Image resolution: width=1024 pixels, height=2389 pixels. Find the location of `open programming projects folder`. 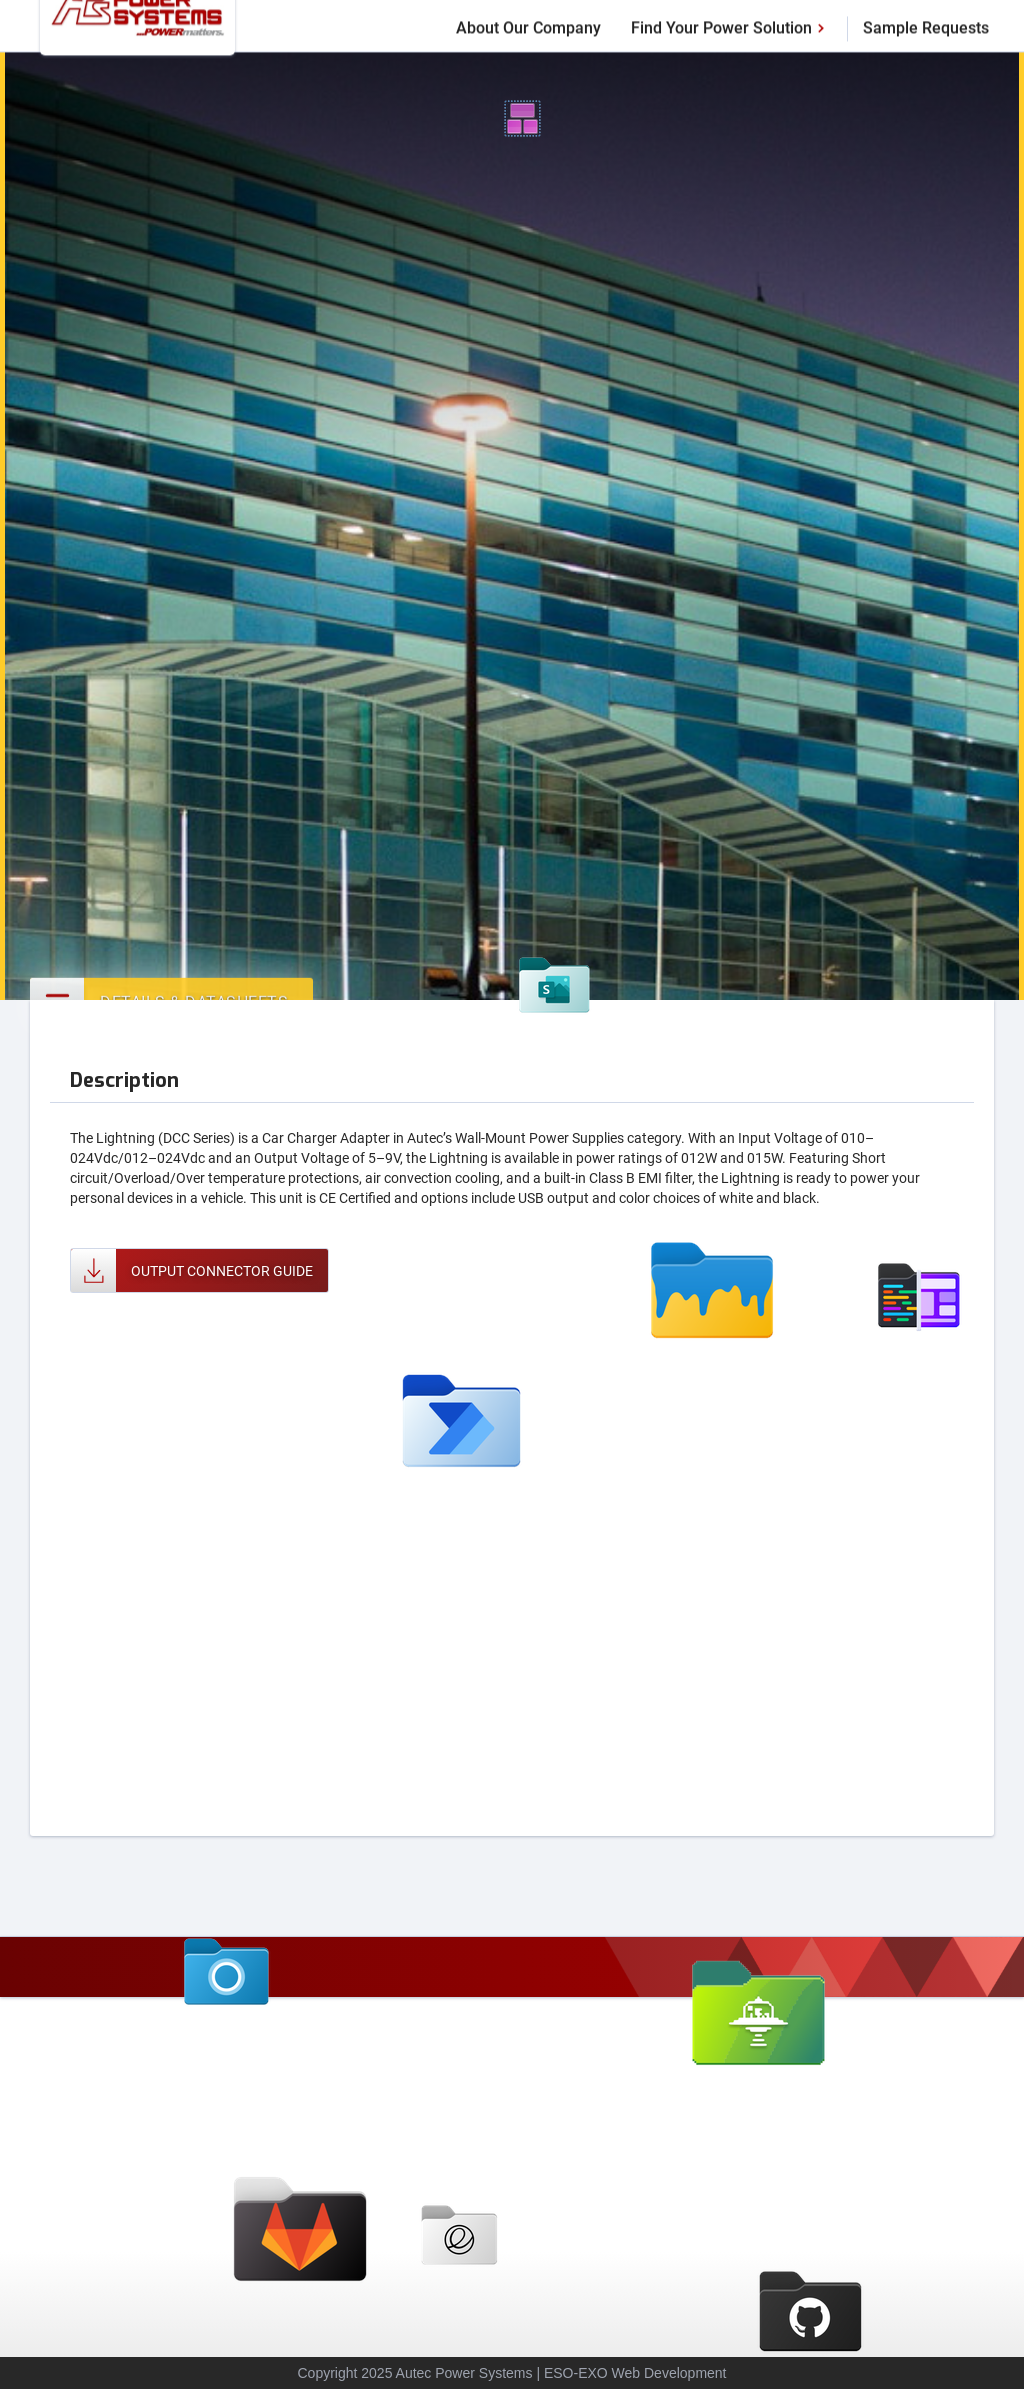

open programming projects folder is located at coordinates (918, 1297).